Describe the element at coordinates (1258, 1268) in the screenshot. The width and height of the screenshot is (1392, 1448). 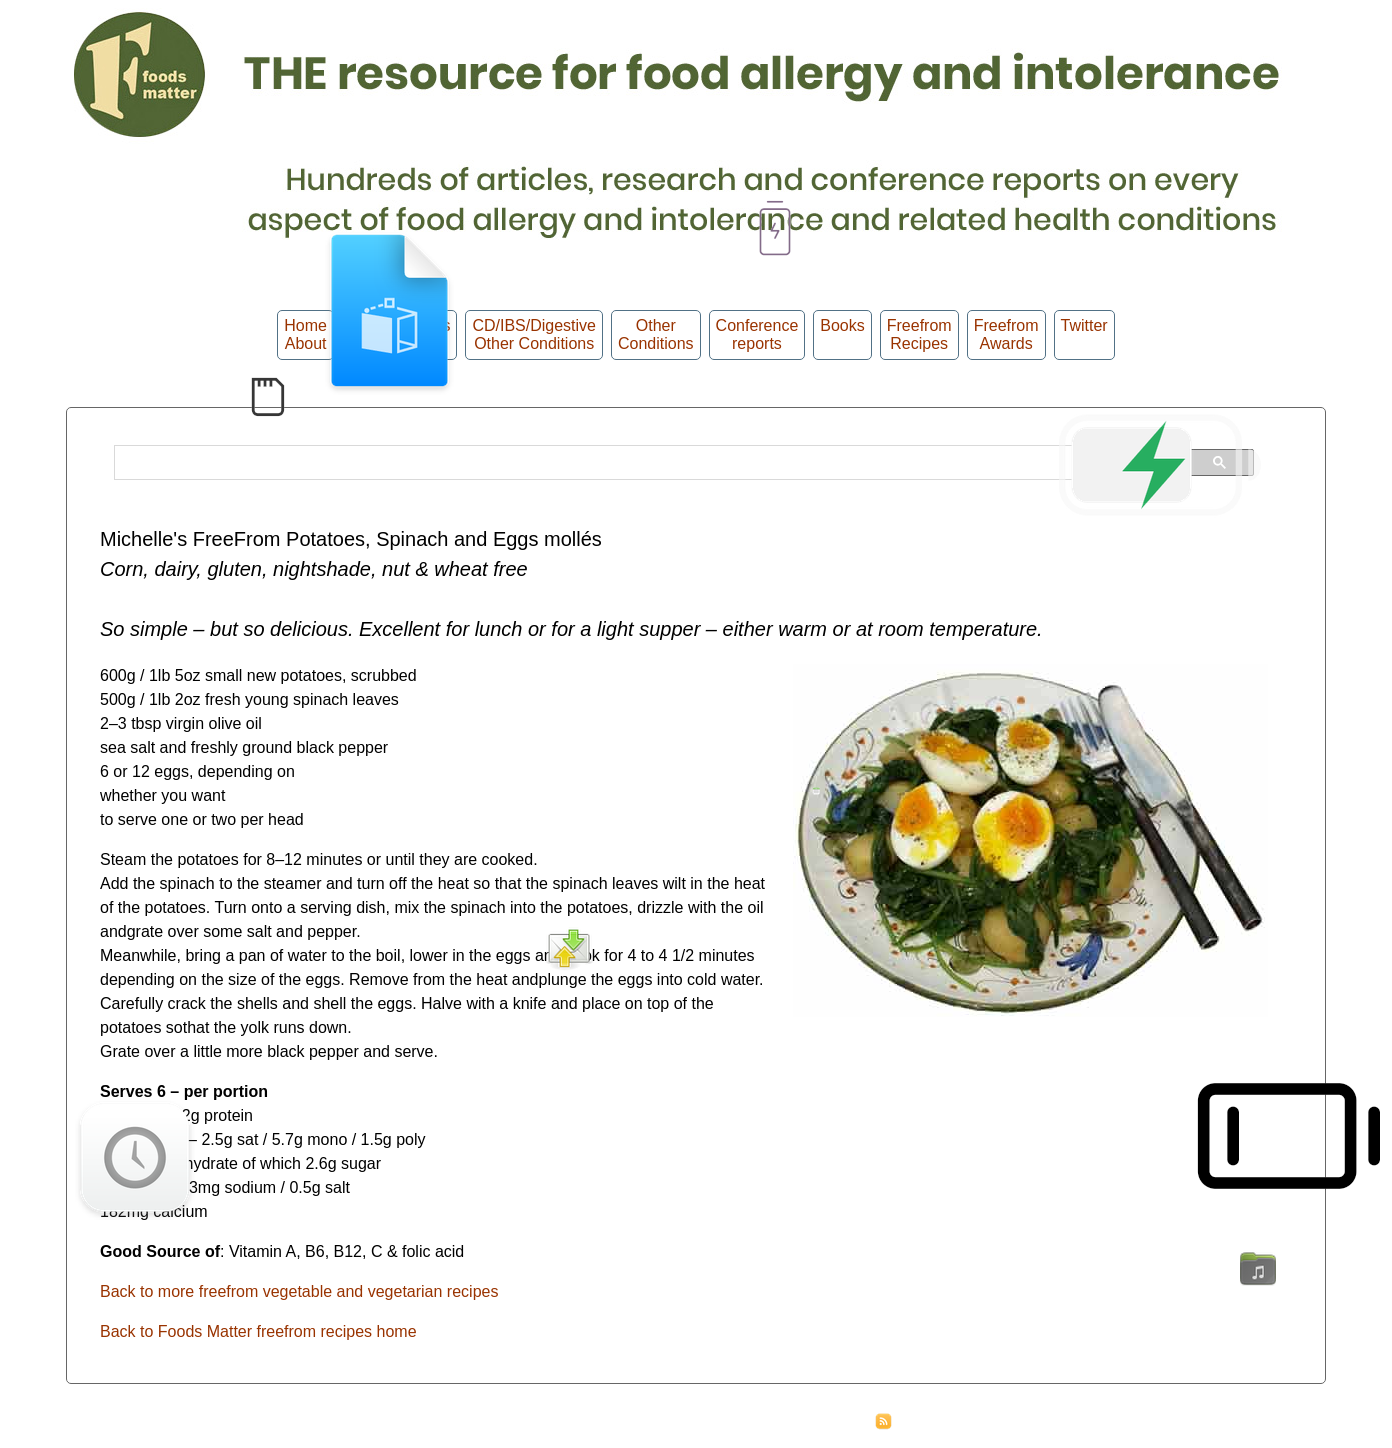
I see `open your music folder` at that location.